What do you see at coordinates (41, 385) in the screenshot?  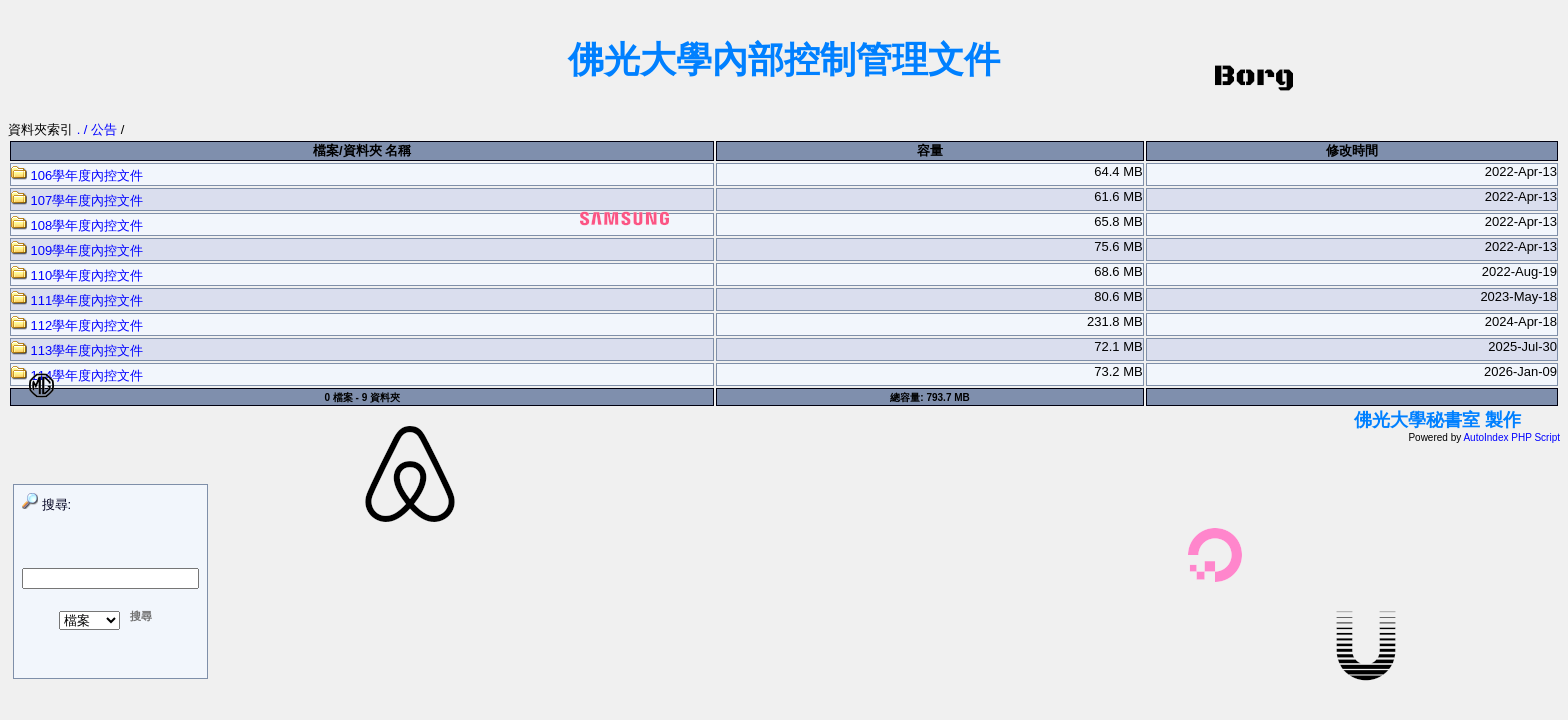 I see `MG Motors brand logo` at bounding box center [41, 385].